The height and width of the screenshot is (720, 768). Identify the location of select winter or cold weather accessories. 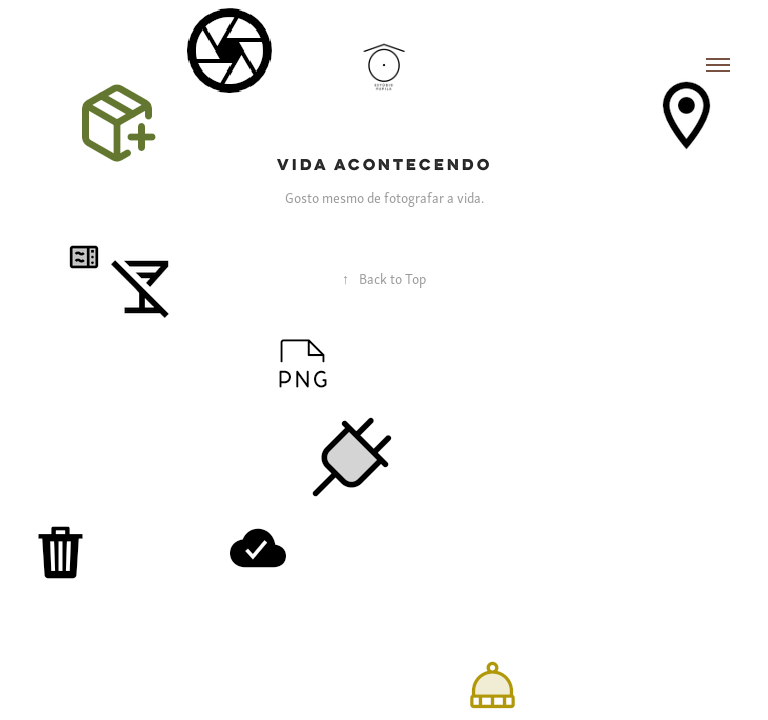
(492, 687).